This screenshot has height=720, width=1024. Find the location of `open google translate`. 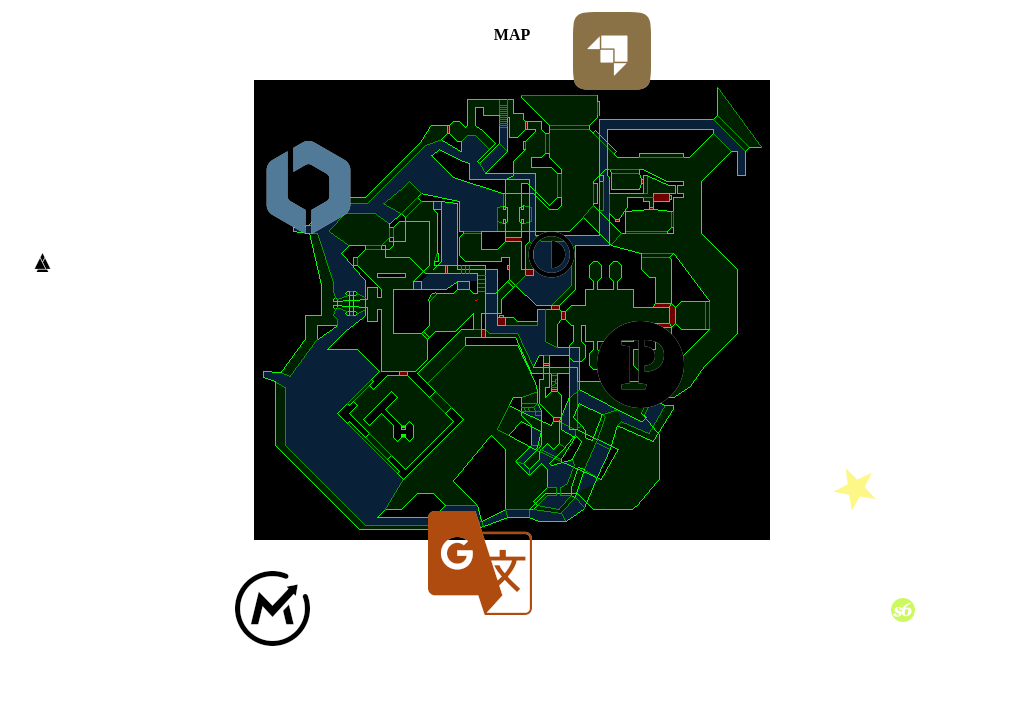

open google translate is located at coordinates (480, 563).